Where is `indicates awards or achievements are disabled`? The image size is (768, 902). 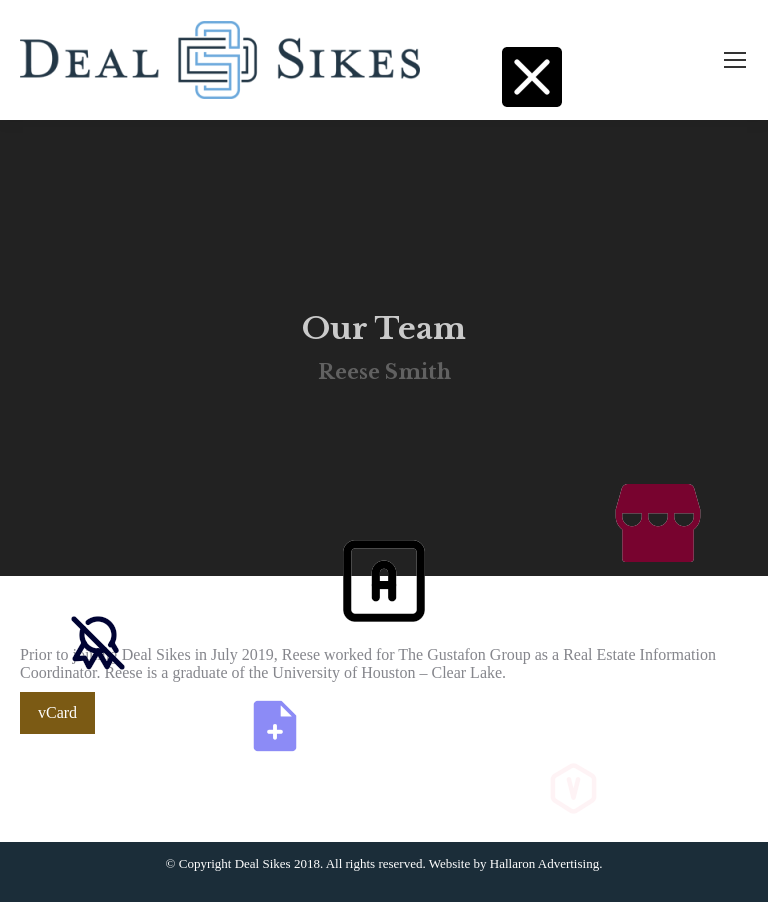
indicates awards or achievements are disabled is located at coordinates (98, 643).